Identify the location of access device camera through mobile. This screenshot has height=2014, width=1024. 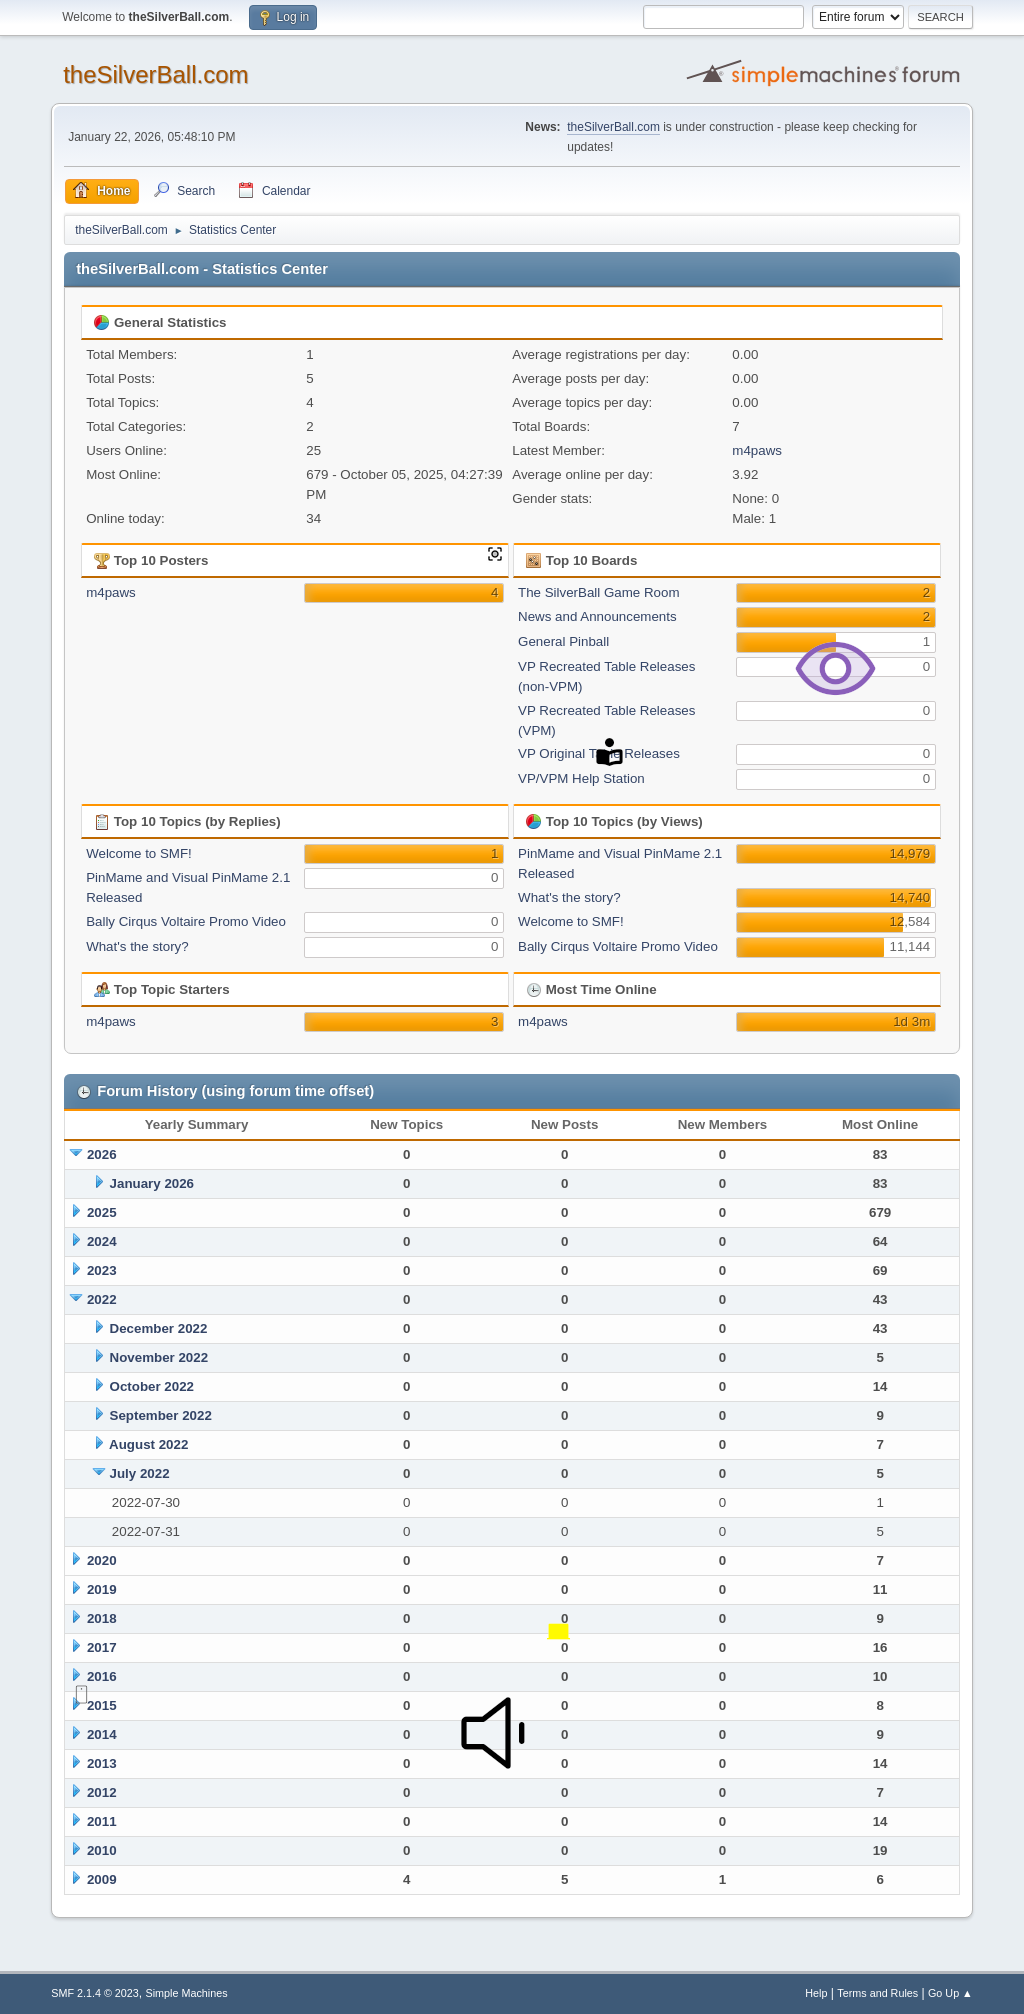
(81, 1694).